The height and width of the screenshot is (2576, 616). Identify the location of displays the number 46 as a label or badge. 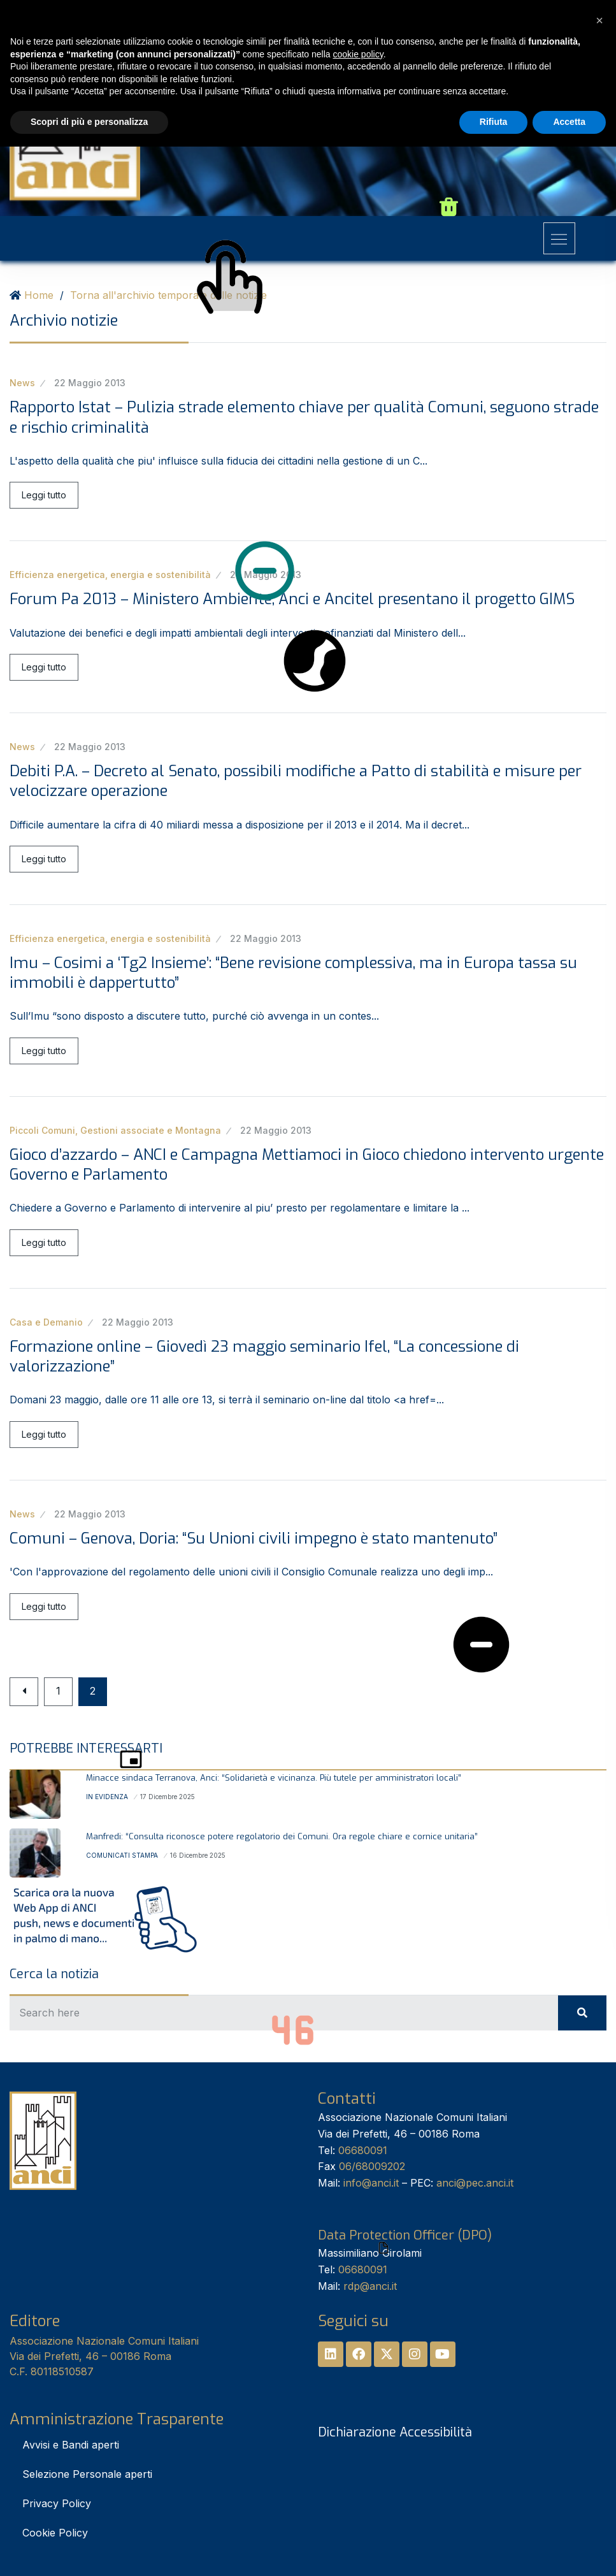
(292, 2030).